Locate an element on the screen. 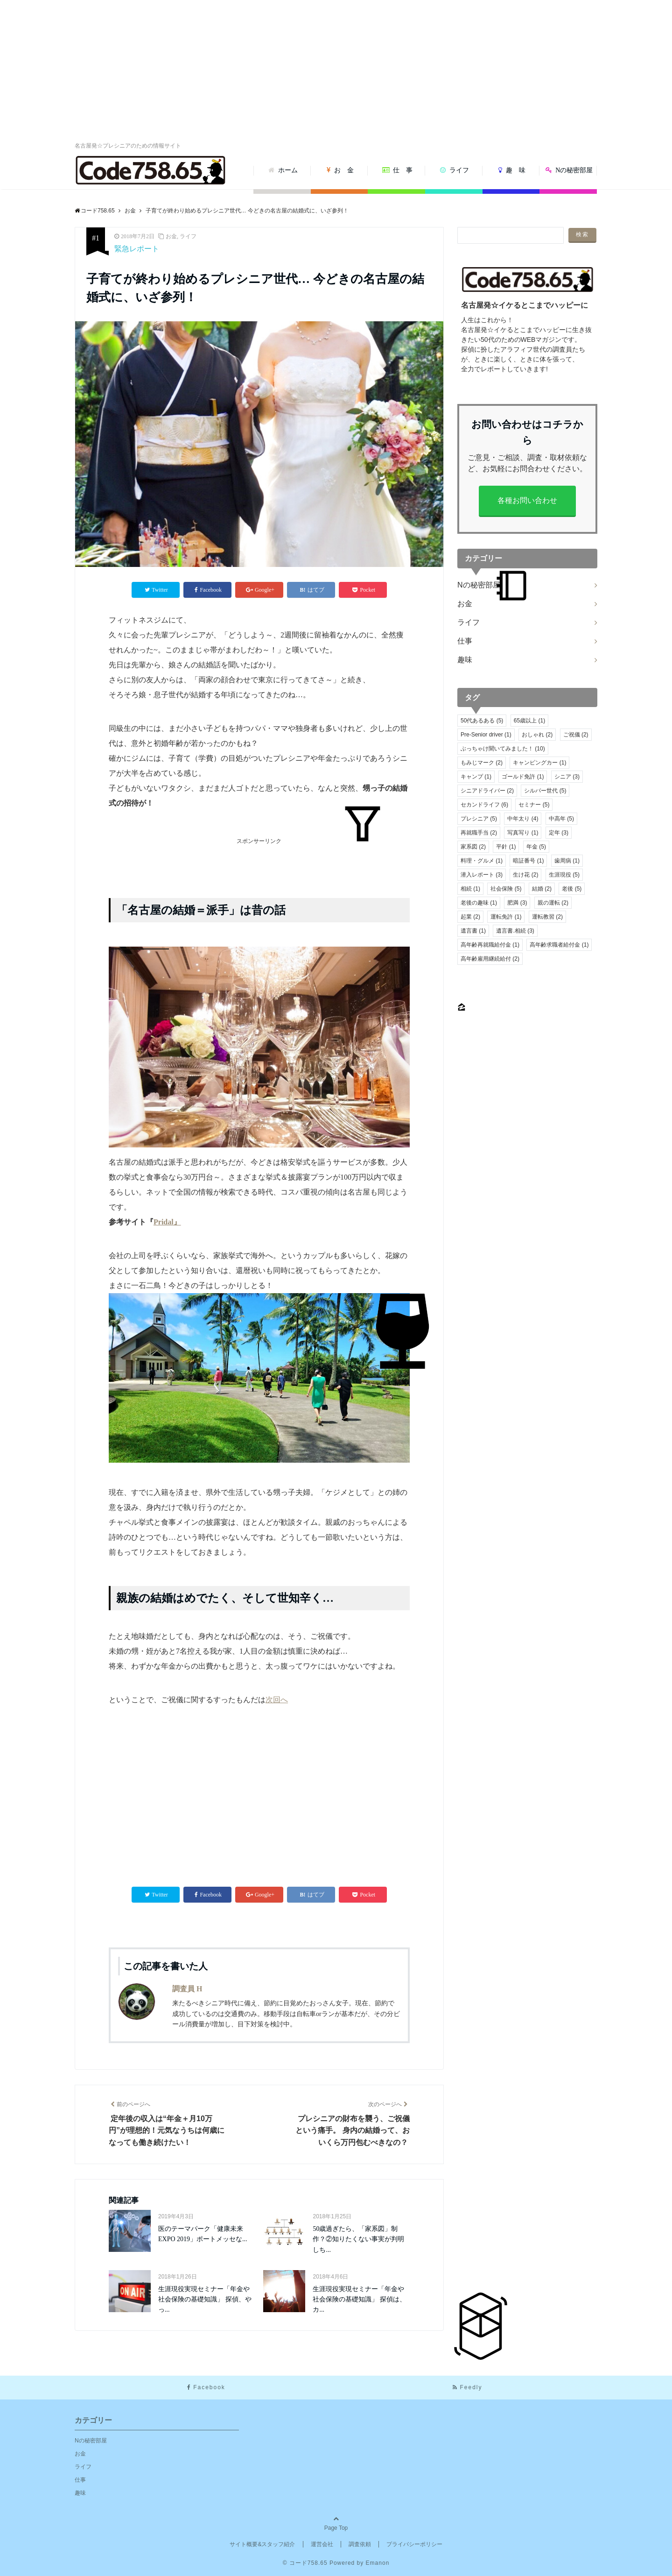 This screenshot has height=2576, width=672. fantom blockchain network logo is located at coordinates (481, 2326).